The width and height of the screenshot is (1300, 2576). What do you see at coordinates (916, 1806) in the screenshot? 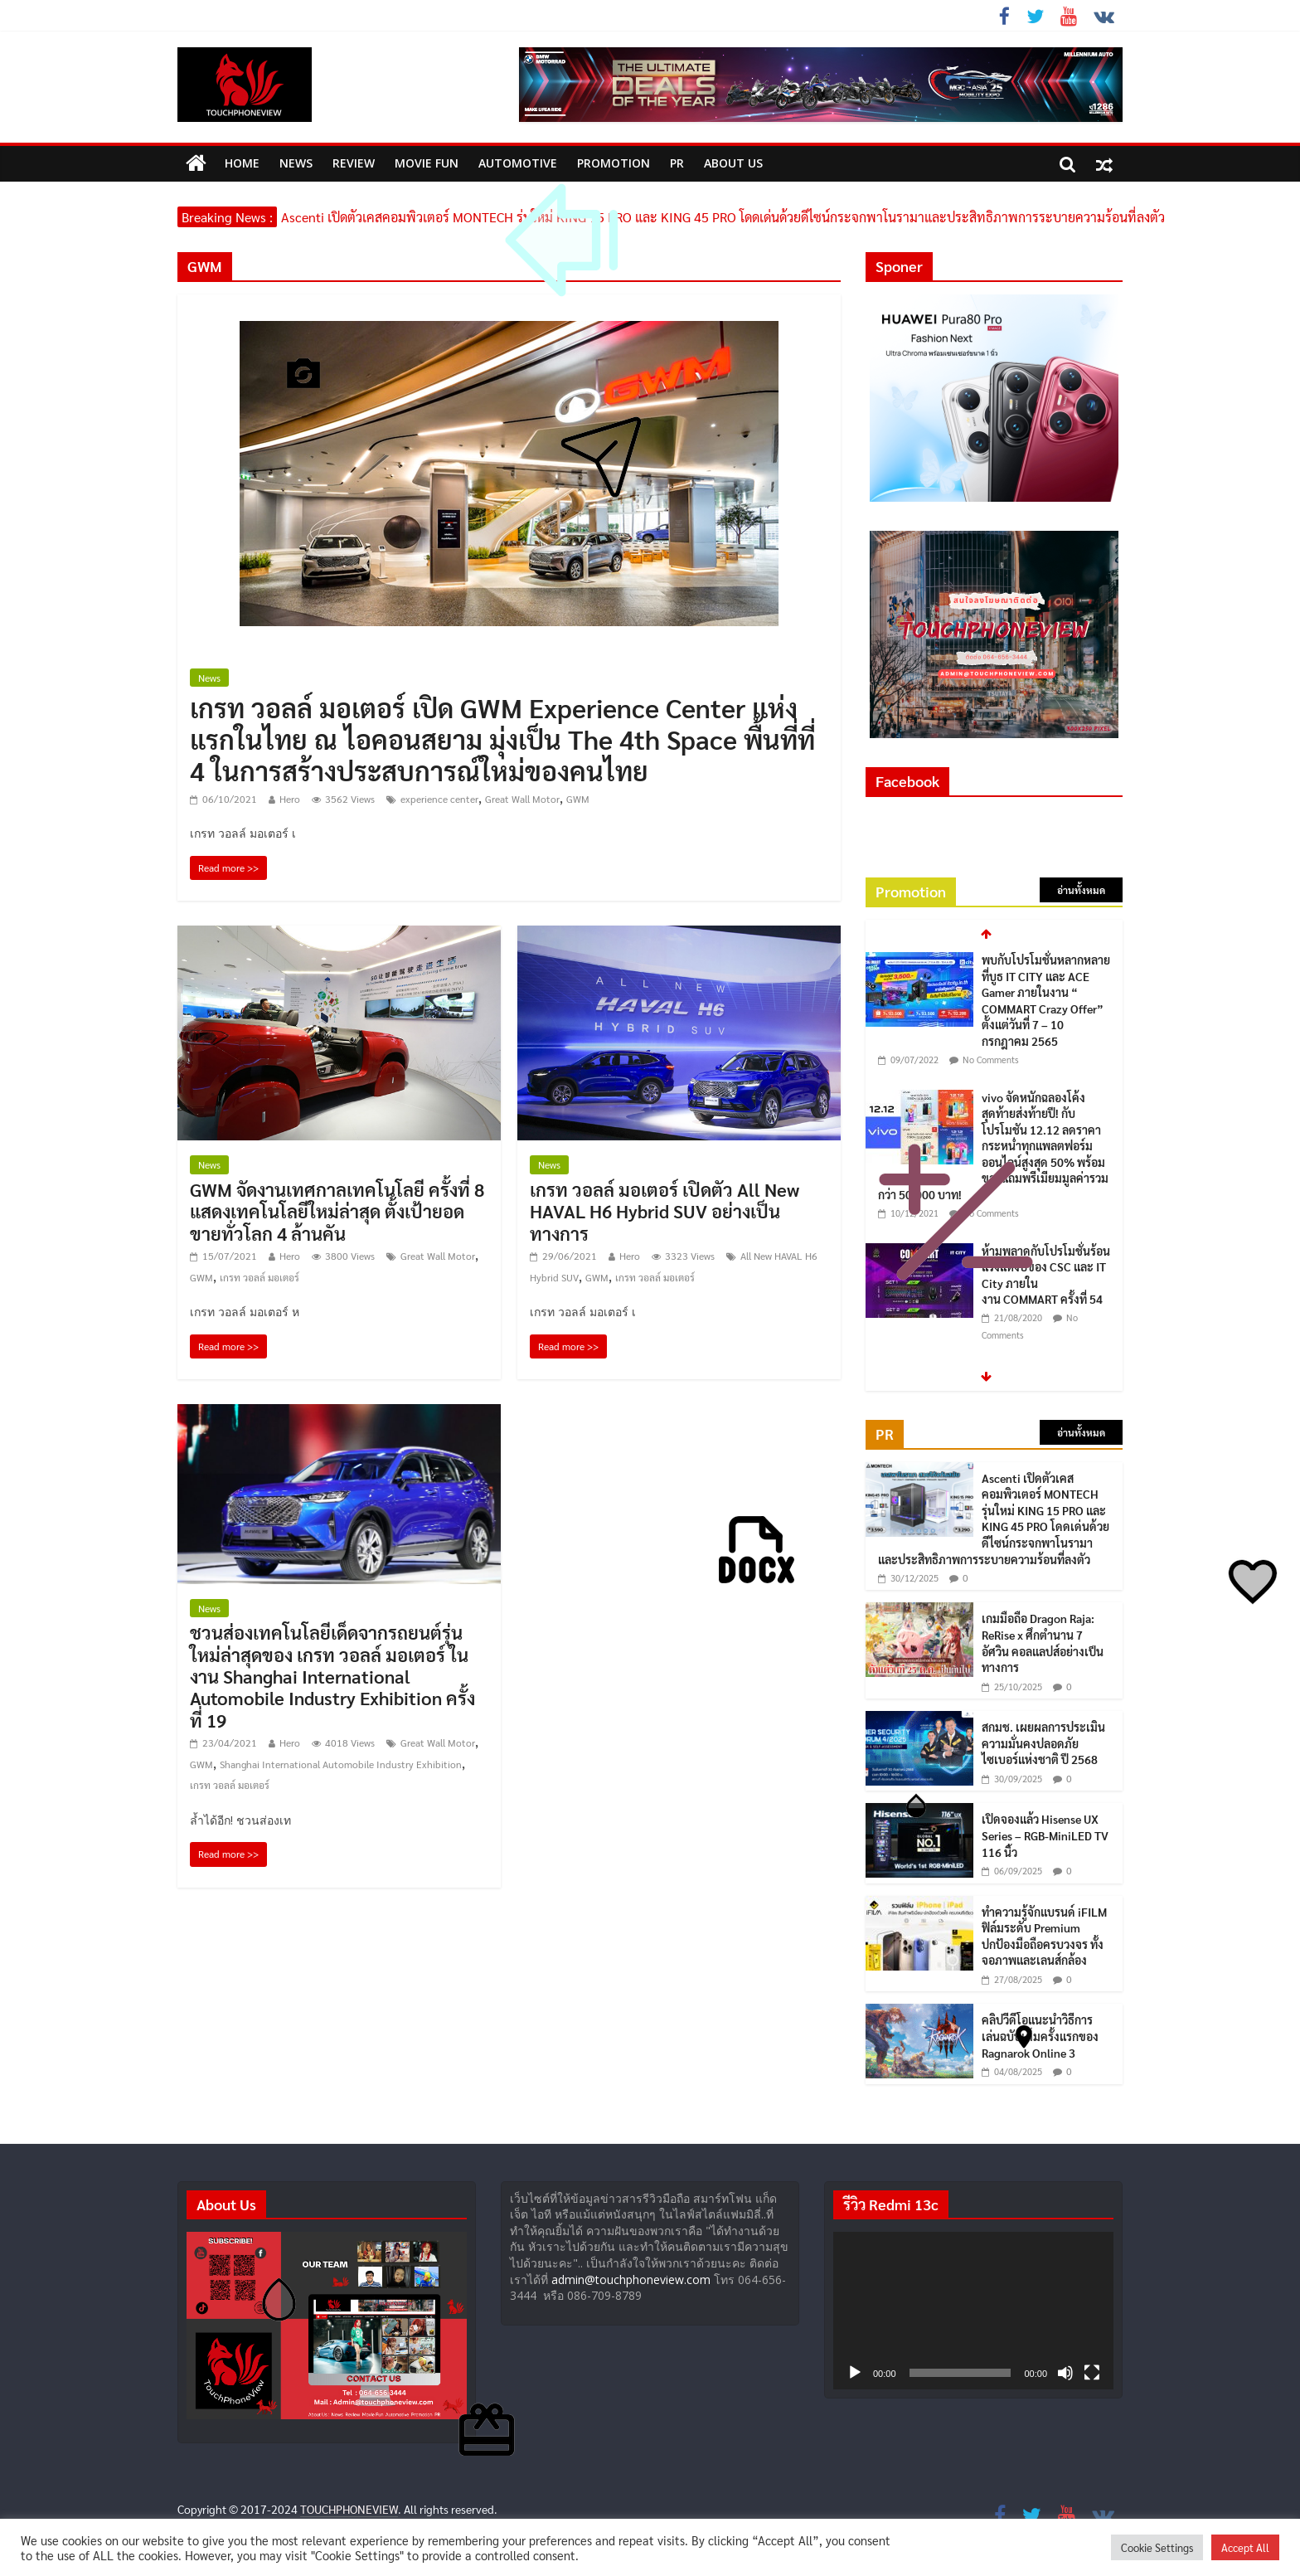
I see `adjust opacity or transparency settings` at bounding box center [916, 1806].